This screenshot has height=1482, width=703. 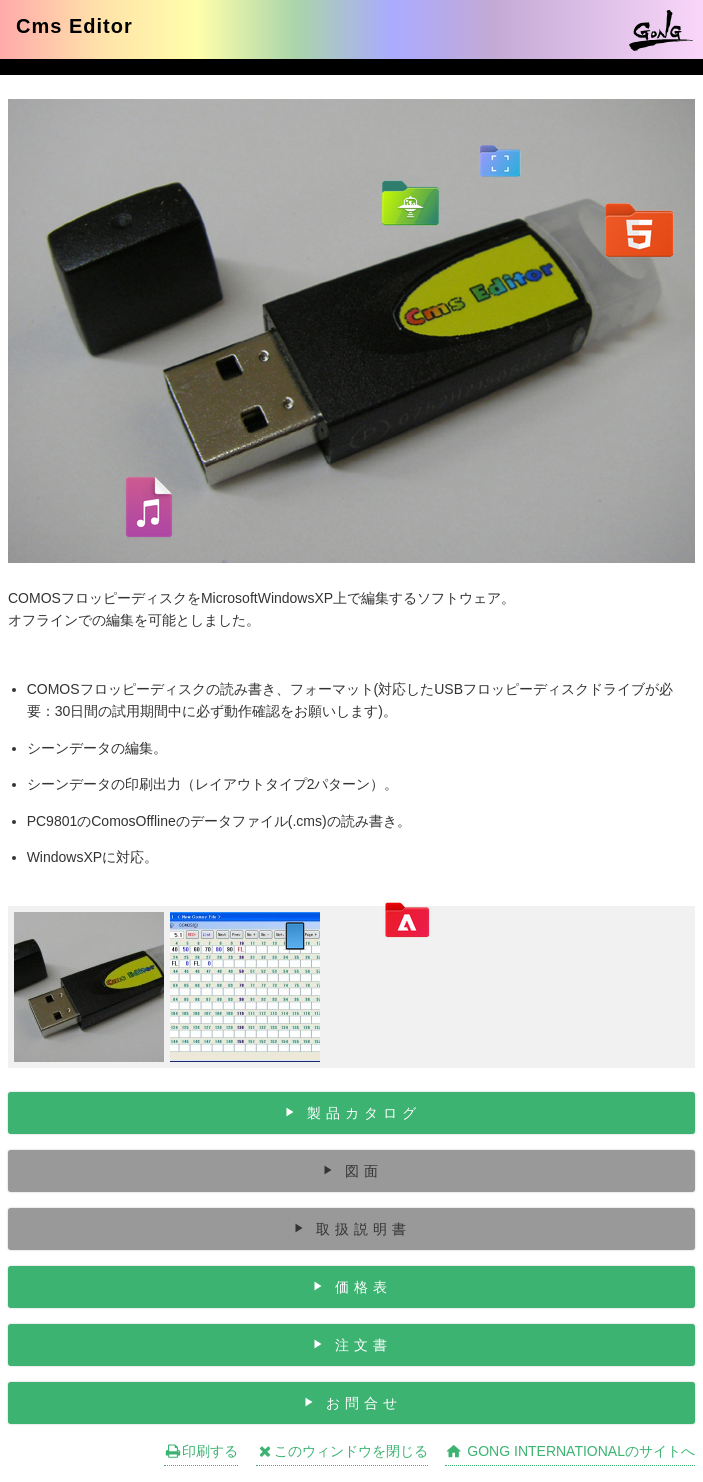 What do you see at coordinates (407, 921) in the screenshot?
I see `open adobe application files folder` at bounding box center [407, 921].